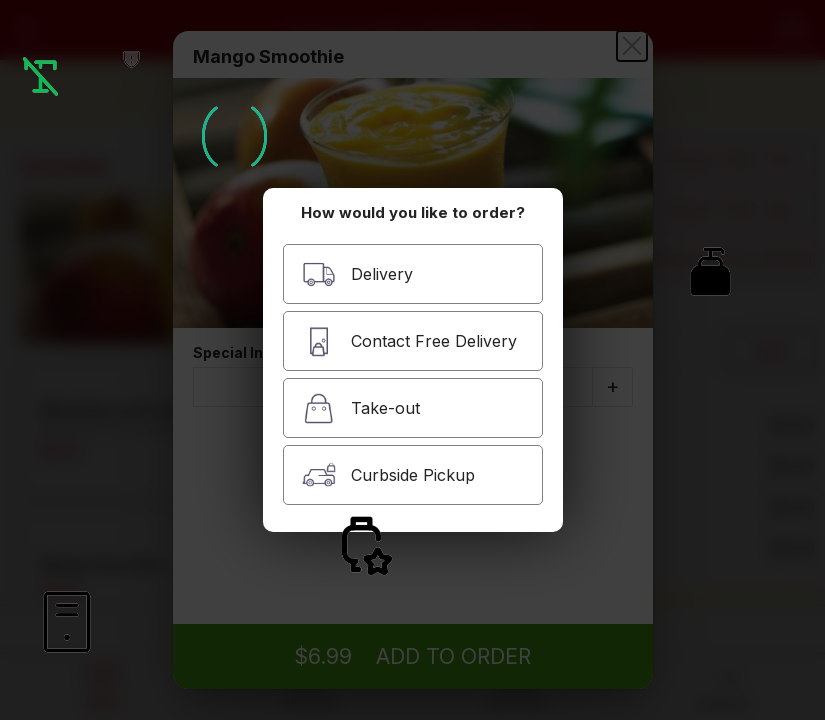 This screenshot has height=720, width=825. What do you see at coordinates (234, 136) in the screenshot?
I see `insert parentheses or brackets in text` at bounding box center [234, 136].